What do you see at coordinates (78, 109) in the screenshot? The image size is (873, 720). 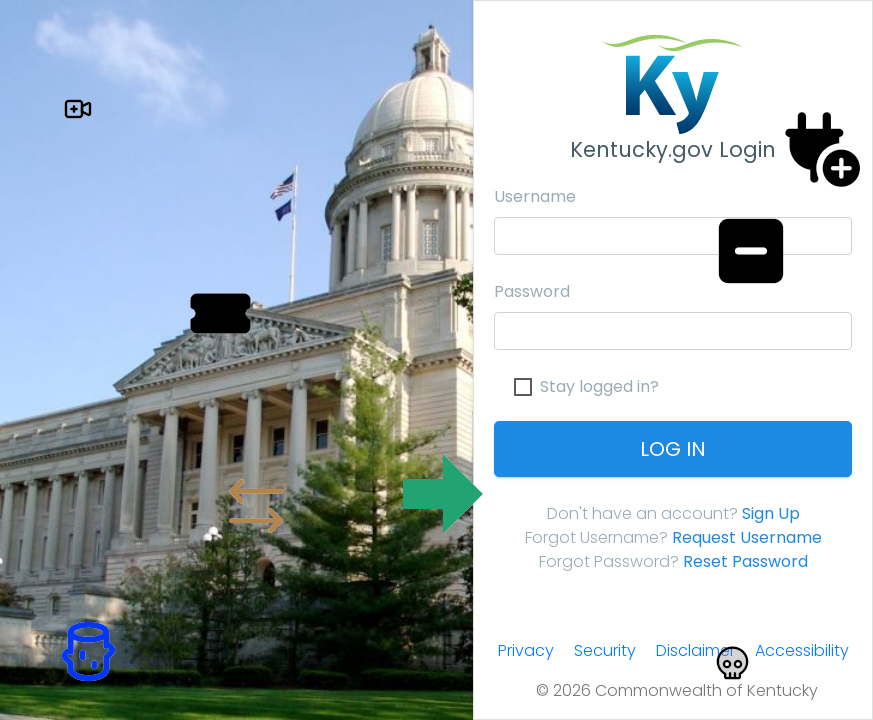 I see `add a new video` at bounding box center [78, 109].